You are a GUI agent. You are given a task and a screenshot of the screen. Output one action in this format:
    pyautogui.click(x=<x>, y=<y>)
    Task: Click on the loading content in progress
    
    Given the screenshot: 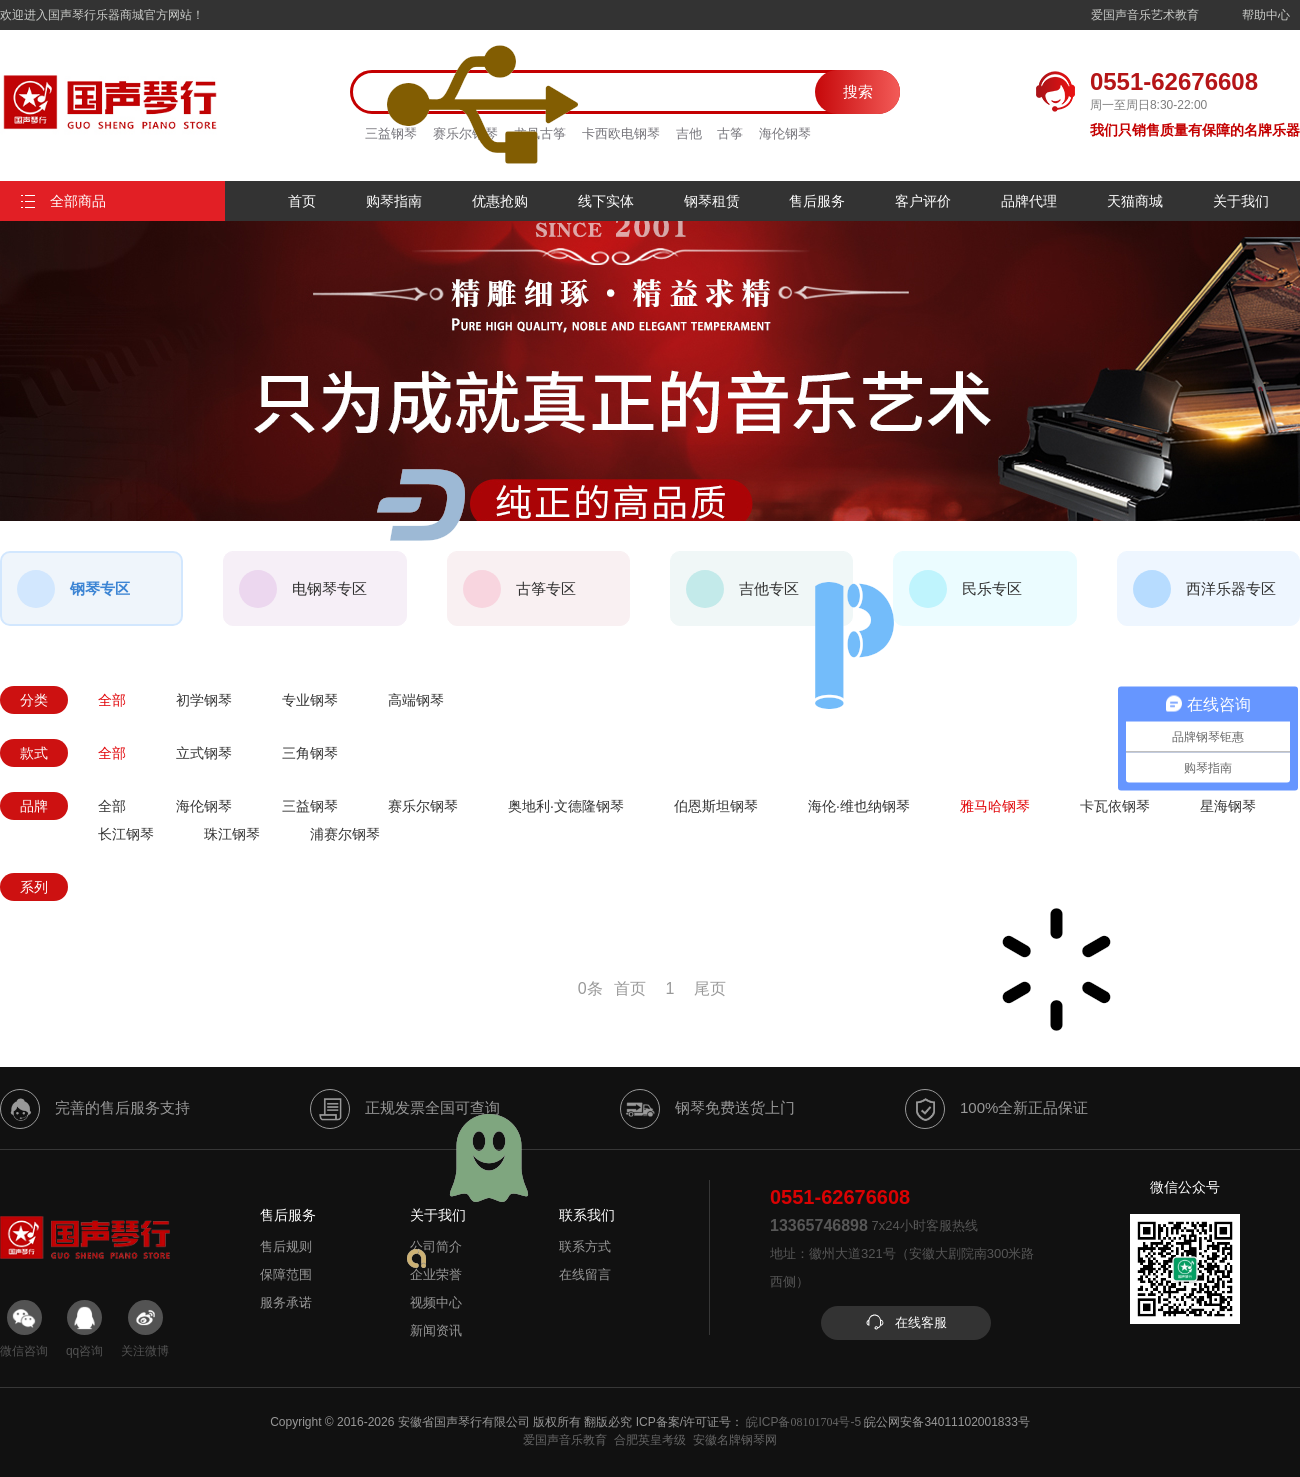 What is the action you would take?
    pyautogui.click(x=1056, y=969)
    